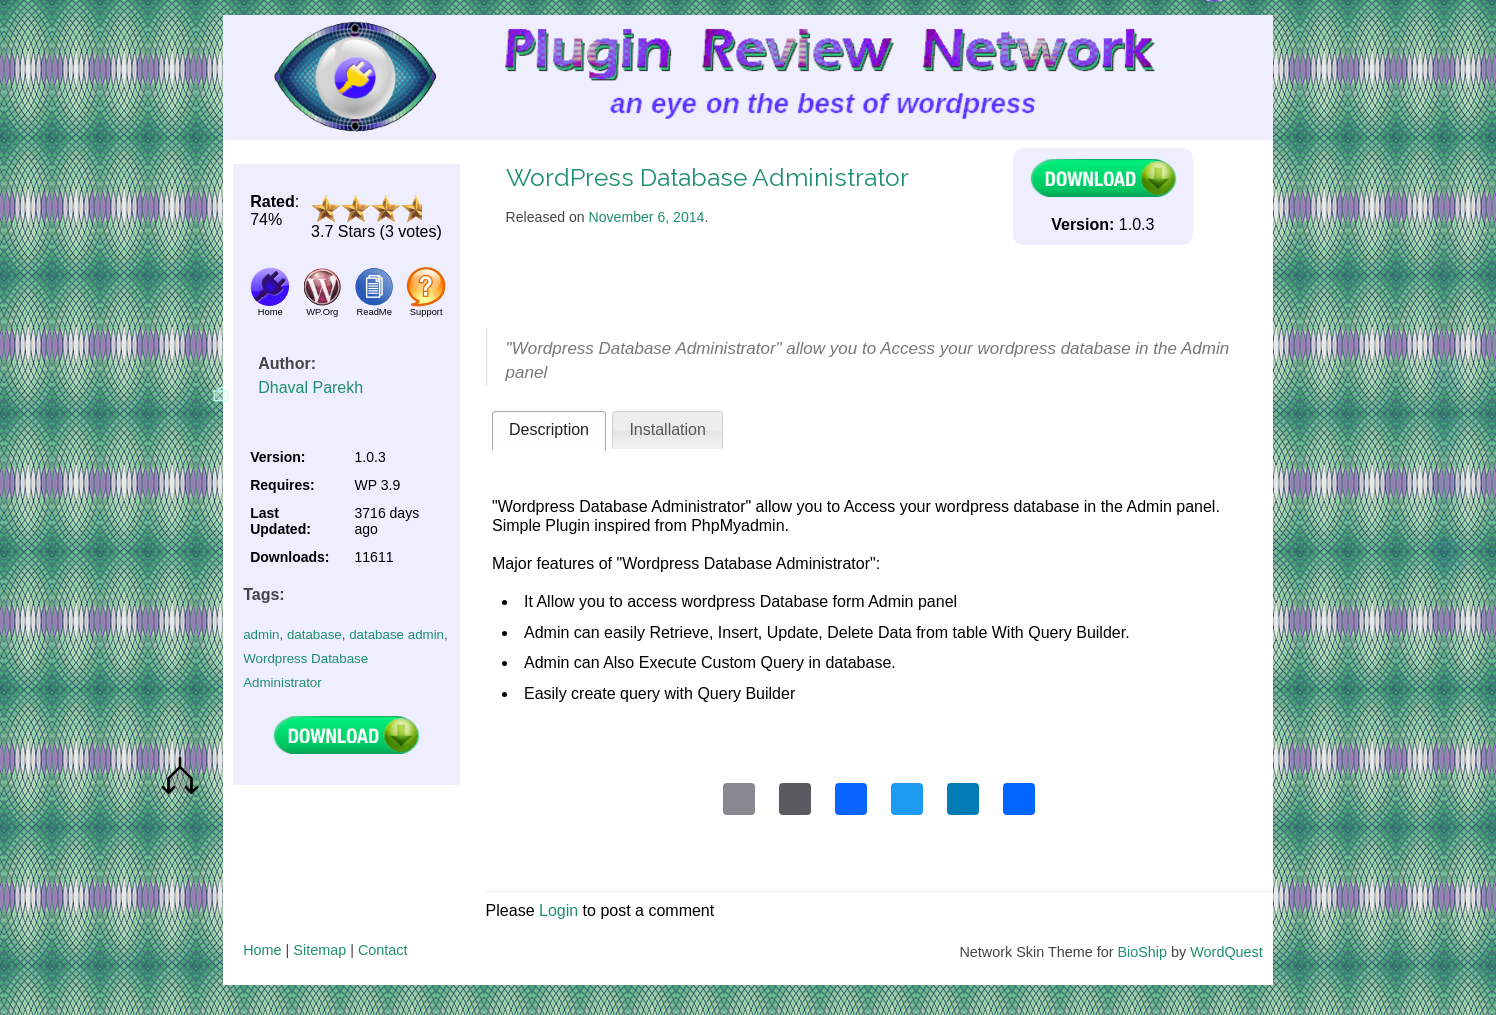 The height and width of the screenshot is (1015, 1496). Describe the element at coordinates (221, 395) in the screenshot. I see `view your shopping bag` at that location.